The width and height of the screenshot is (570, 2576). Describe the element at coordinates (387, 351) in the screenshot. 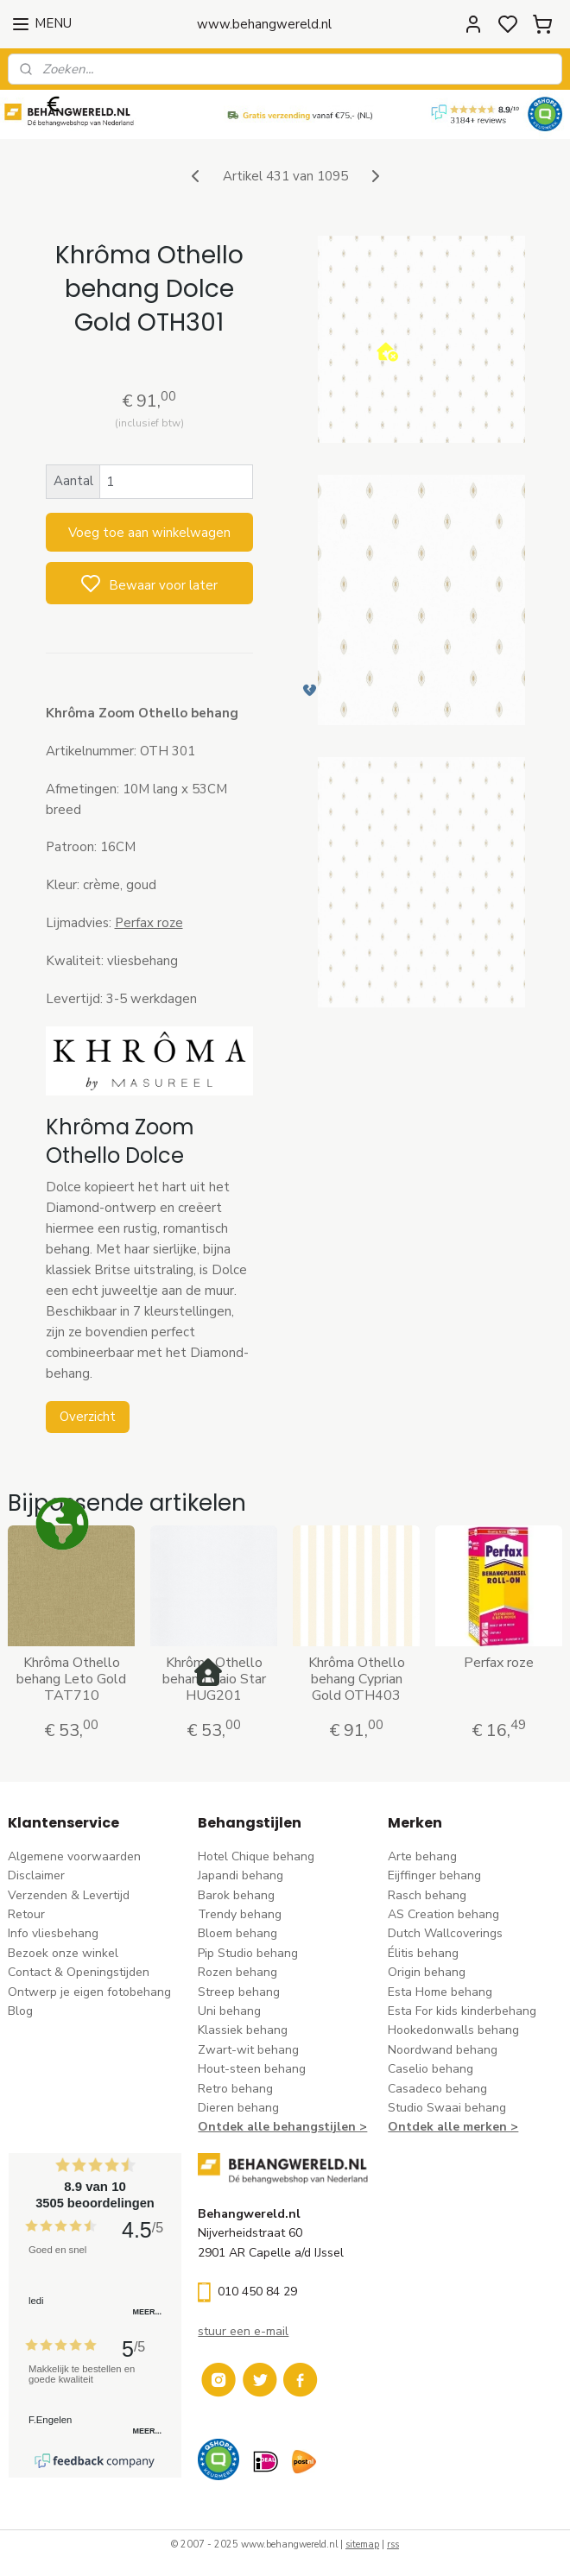

I see `medical facility or clinic unavailable` at that location.